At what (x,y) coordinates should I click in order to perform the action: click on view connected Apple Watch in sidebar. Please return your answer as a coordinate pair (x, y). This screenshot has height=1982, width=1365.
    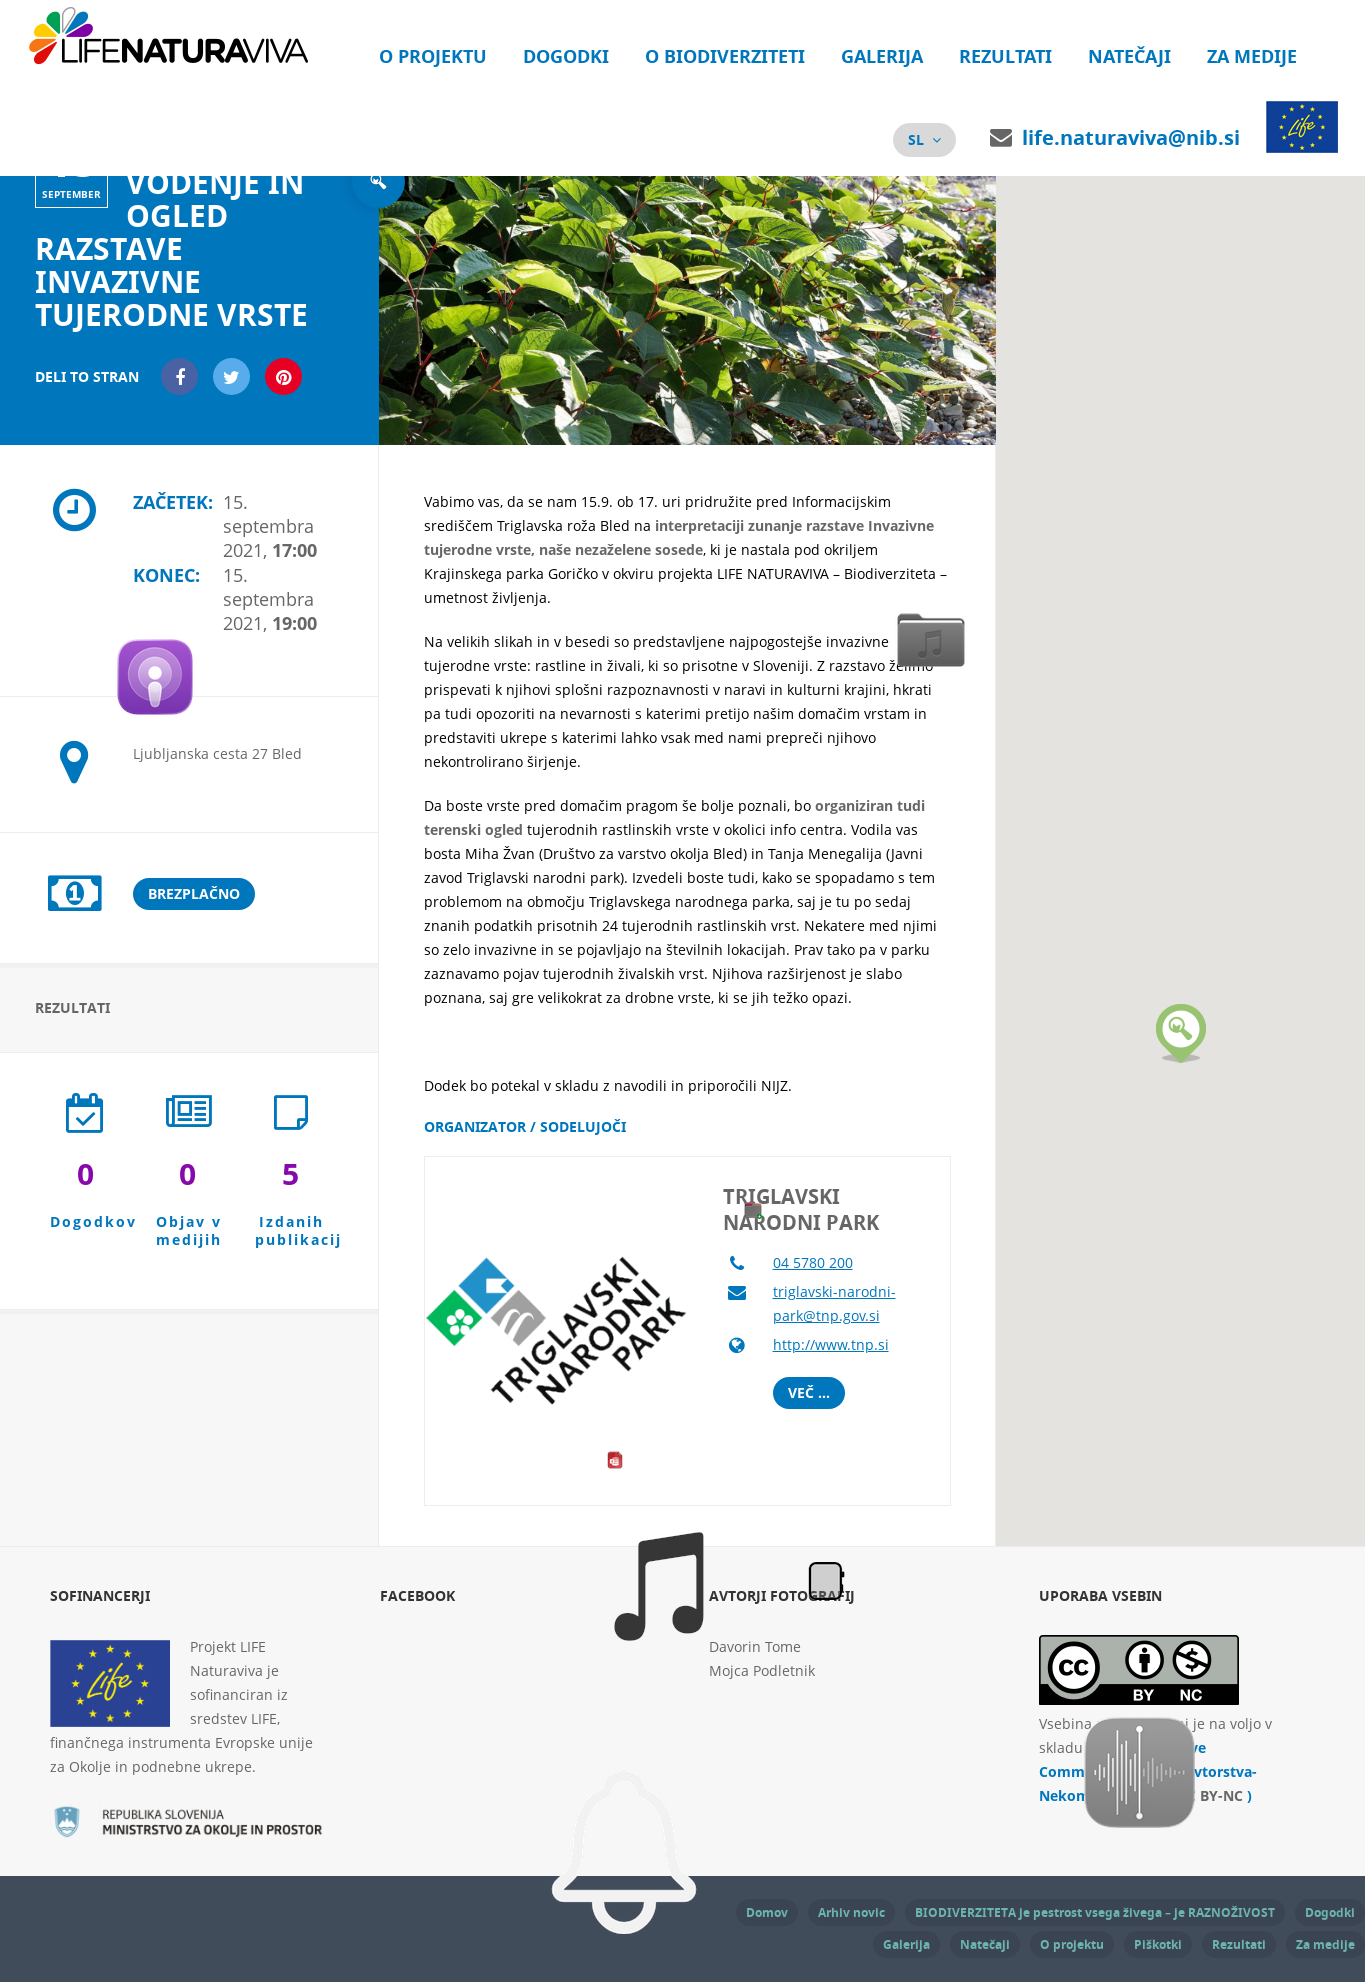
    Looking at the image, I should click on (826, 1581).